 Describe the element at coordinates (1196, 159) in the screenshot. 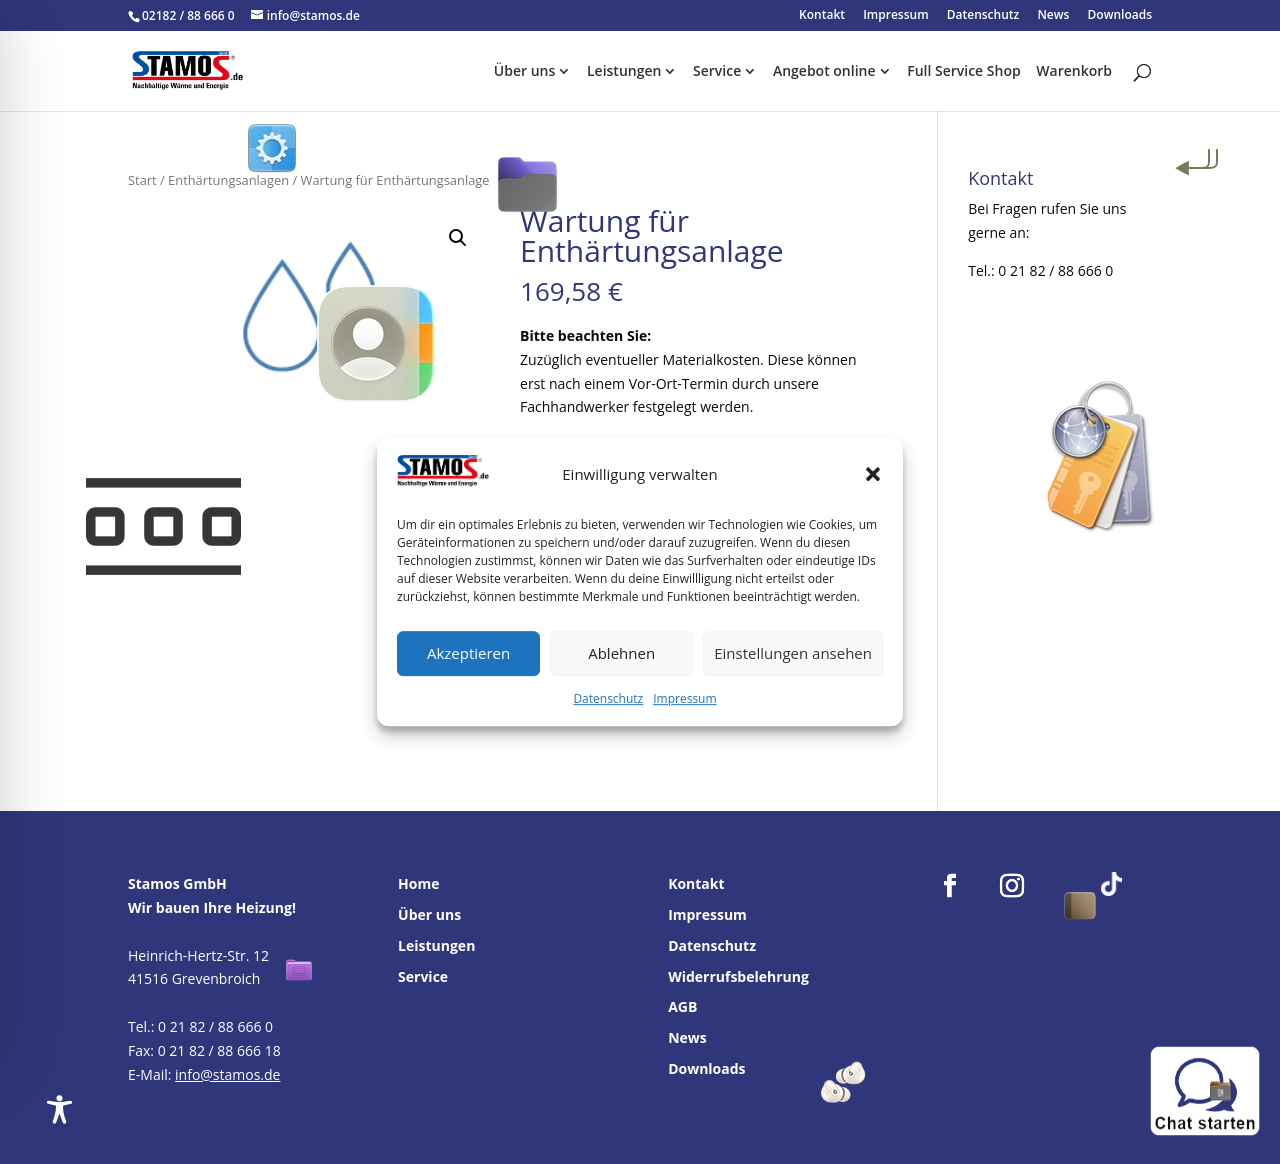

I see `reply to all recipients of an email` at that location.